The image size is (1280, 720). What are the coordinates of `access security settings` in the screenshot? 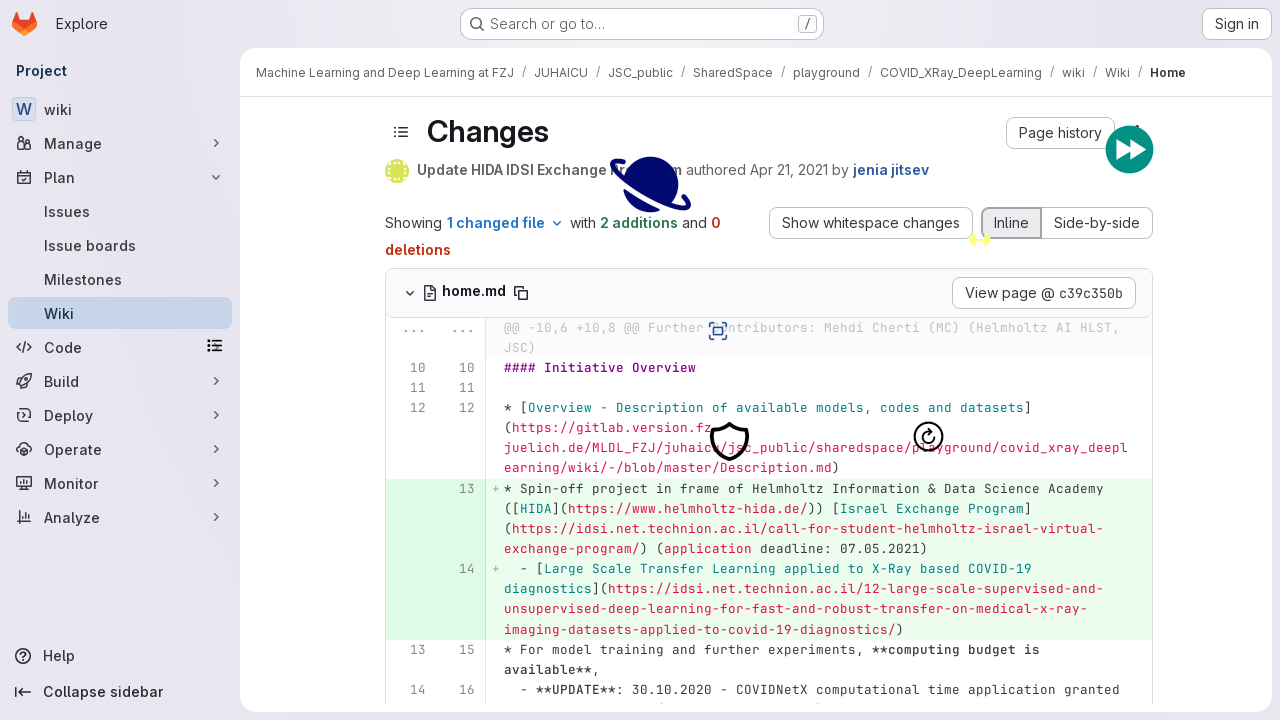 It's located at (729, 441).